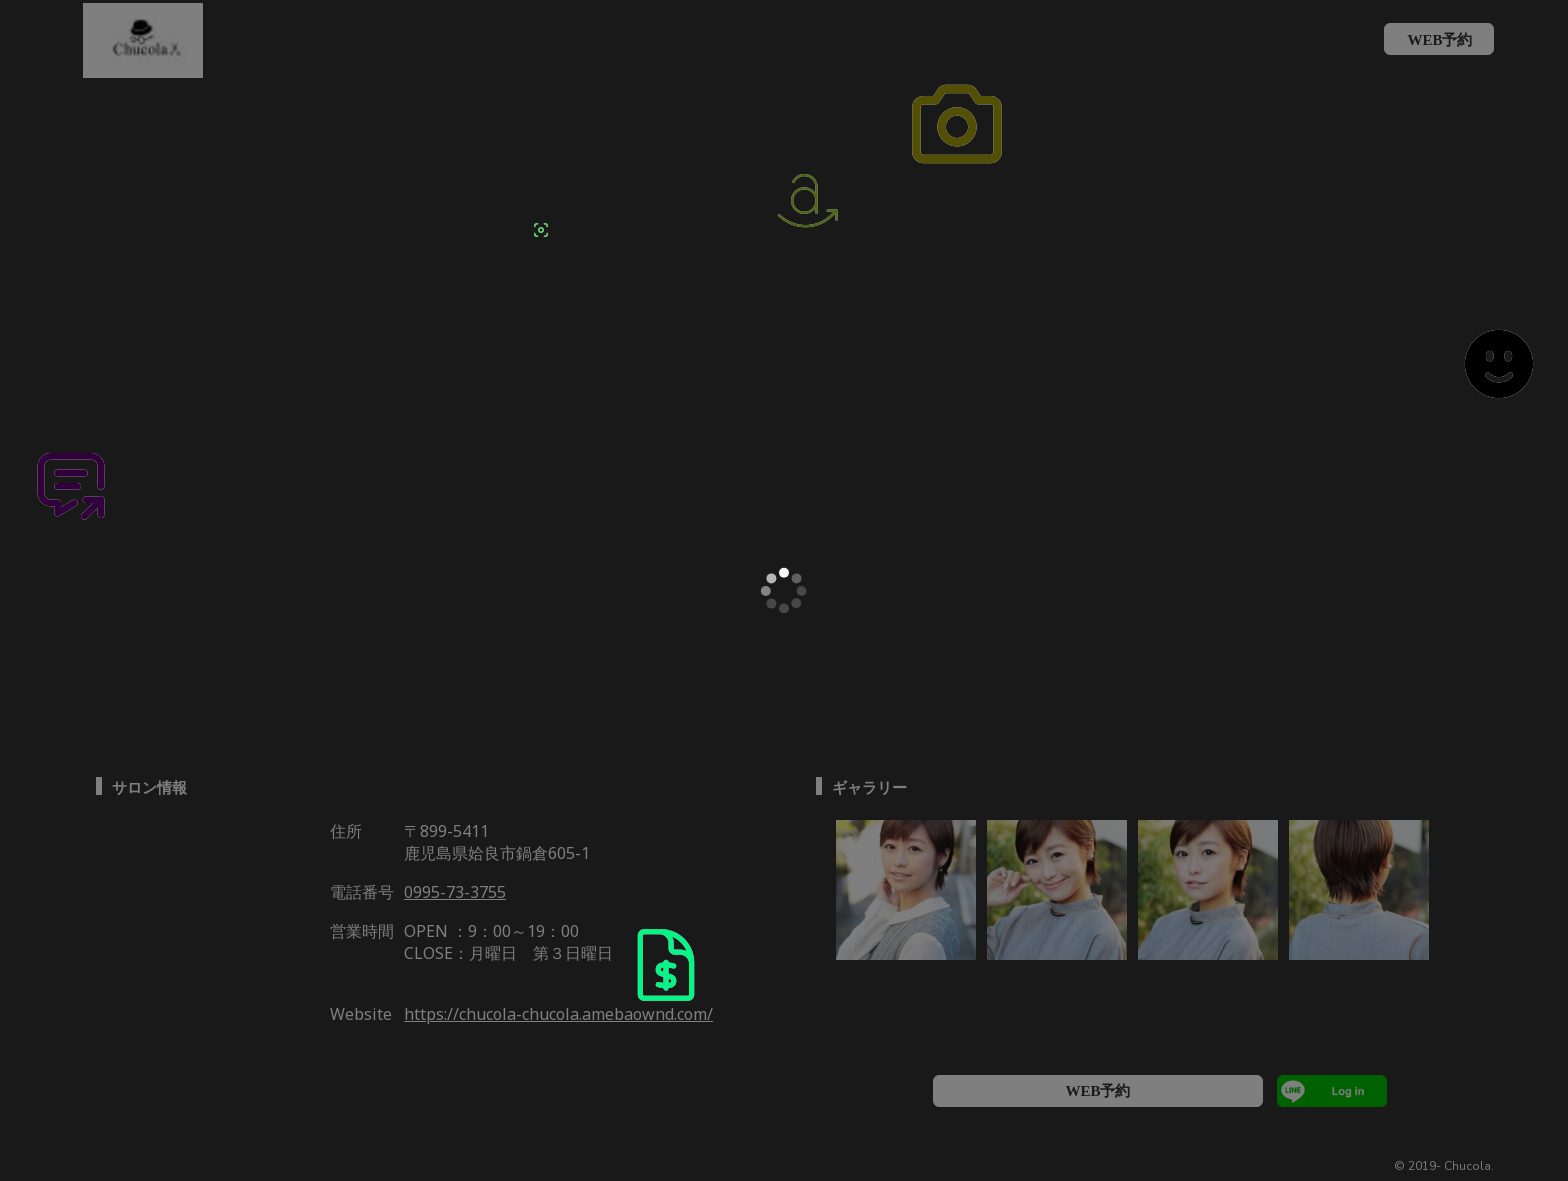 The image size is (1568, 1181). I want to click on visit amazon.com, so click(805, 199).